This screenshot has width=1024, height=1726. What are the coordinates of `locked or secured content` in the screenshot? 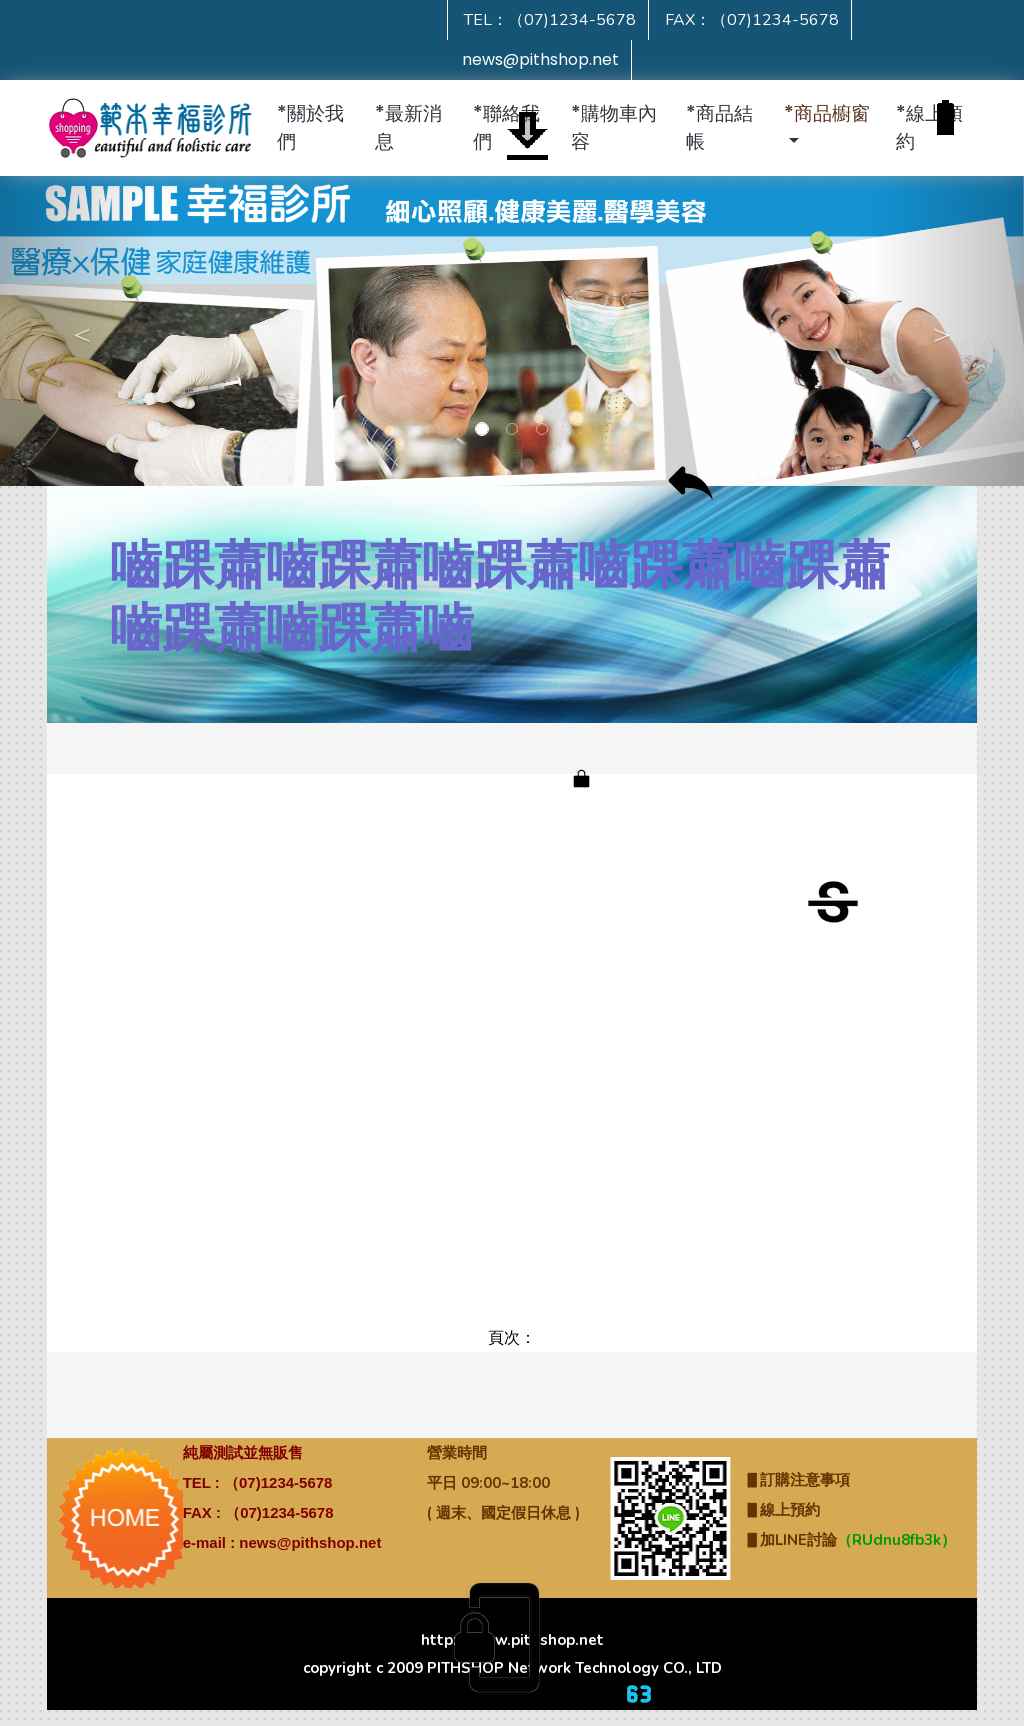 It's located at (581, 779).